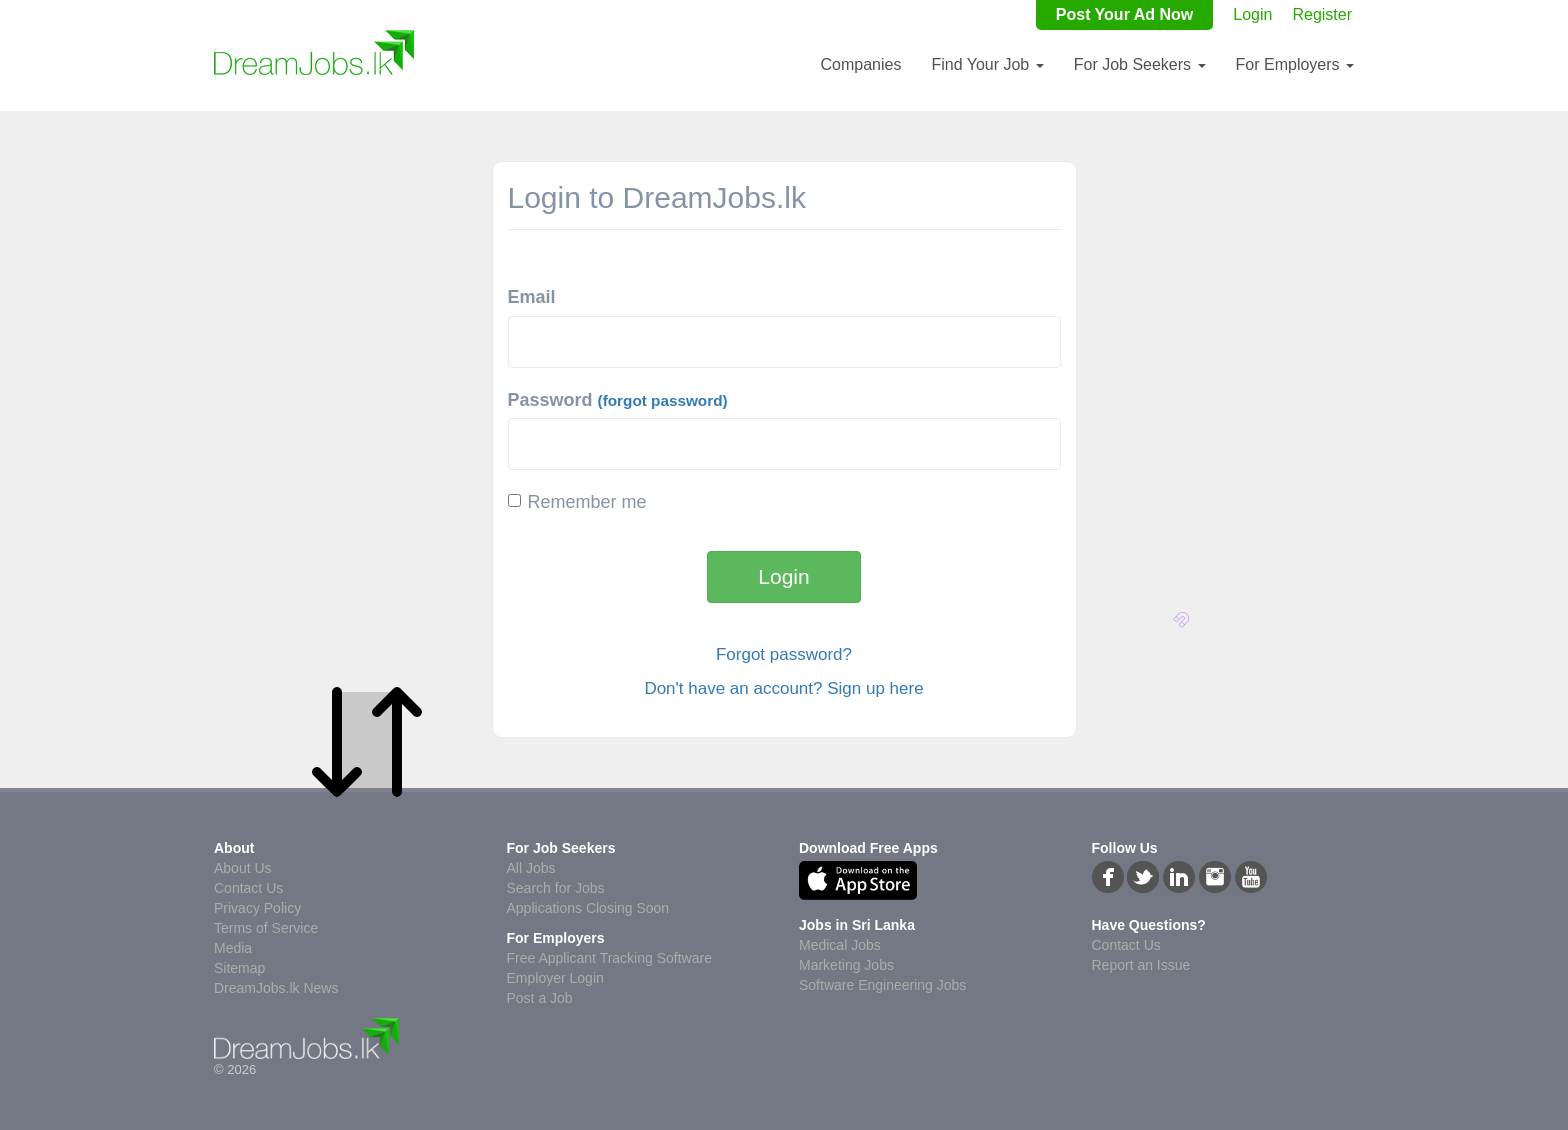  I want to click on attract or pull related items together, so click(1181, 619).